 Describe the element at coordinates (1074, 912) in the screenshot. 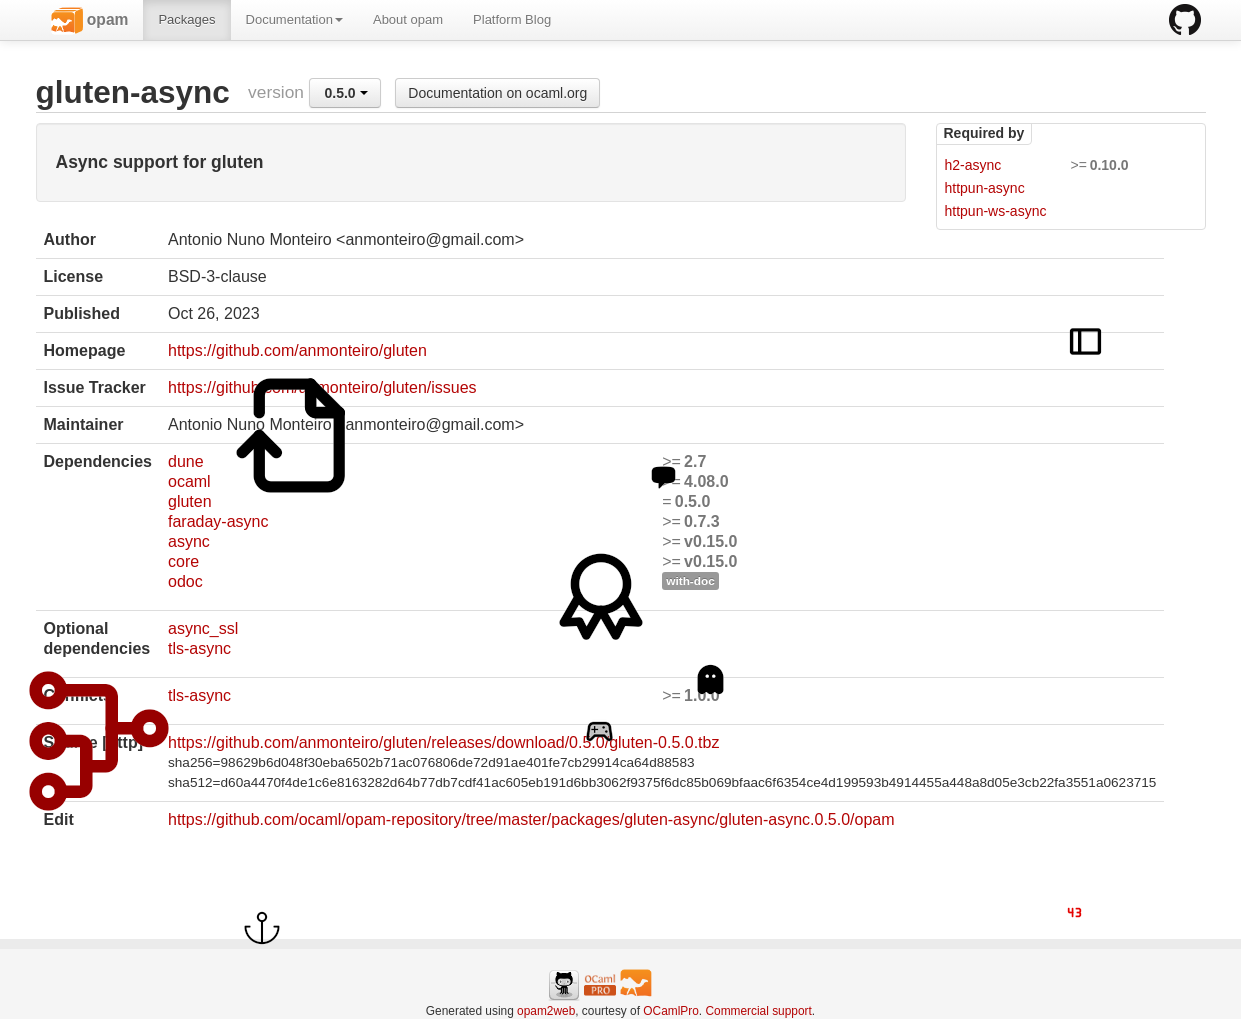

I see `indicates item number 43 in a list or sequence` at that location.